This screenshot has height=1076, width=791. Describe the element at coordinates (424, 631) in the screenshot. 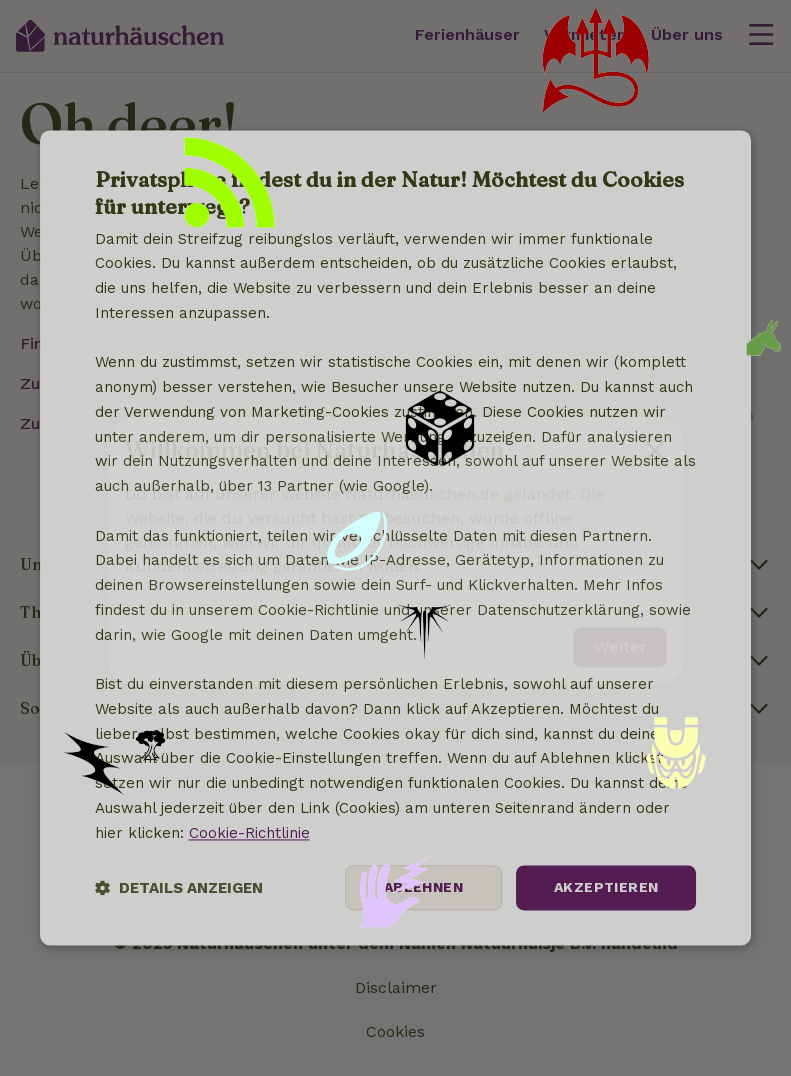

I see `select evil or dark faction in character creation` at that location.